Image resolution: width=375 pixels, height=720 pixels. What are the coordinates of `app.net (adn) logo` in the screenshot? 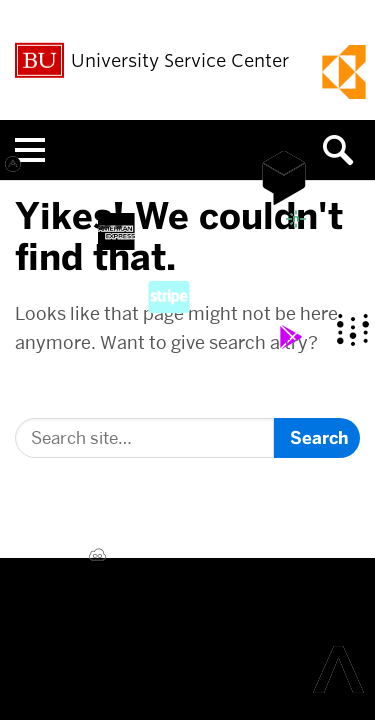 It's located at (13, 164).